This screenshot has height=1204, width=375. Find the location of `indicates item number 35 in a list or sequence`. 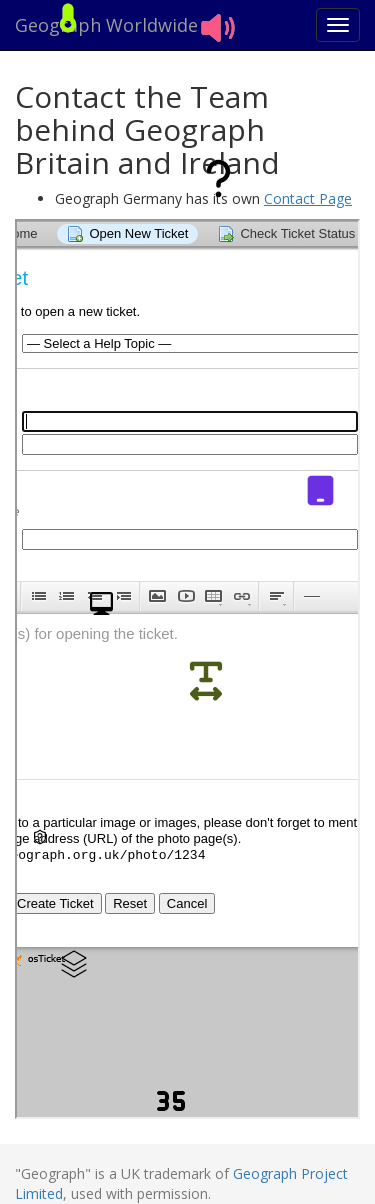

indicates item number 35 in a list or sequence is located at coordinates (171, 1101).